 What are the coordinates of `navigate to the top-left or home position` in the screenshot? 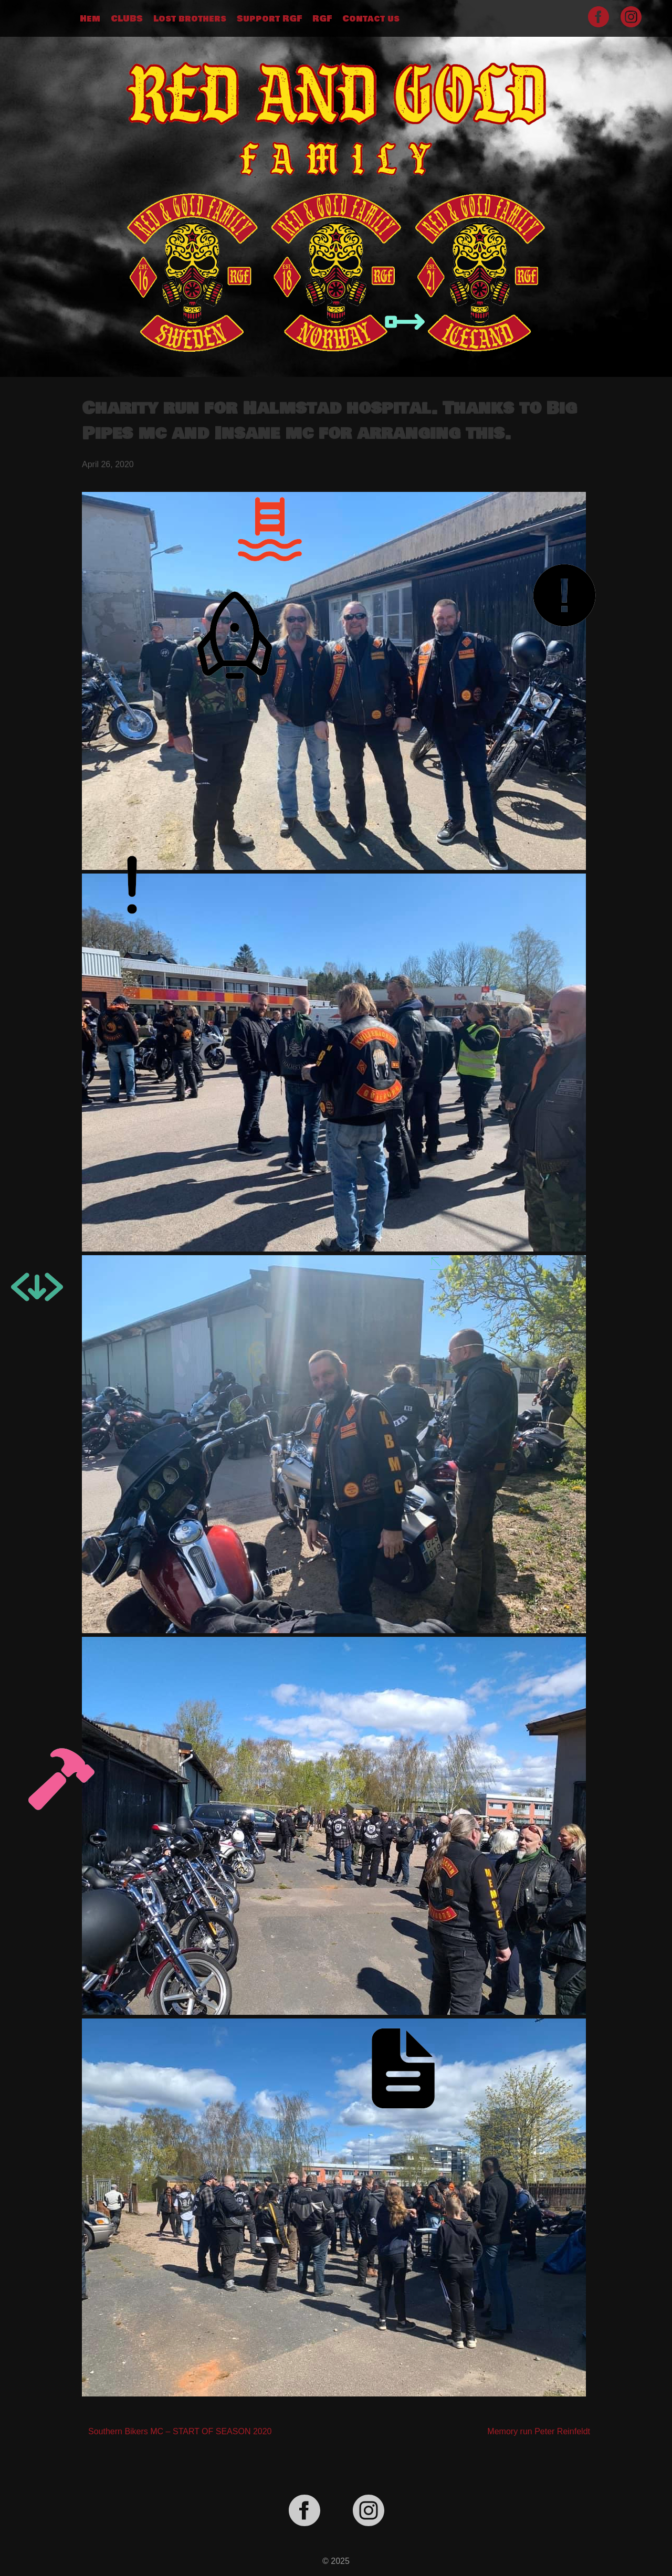 It's located at (436, 1264).